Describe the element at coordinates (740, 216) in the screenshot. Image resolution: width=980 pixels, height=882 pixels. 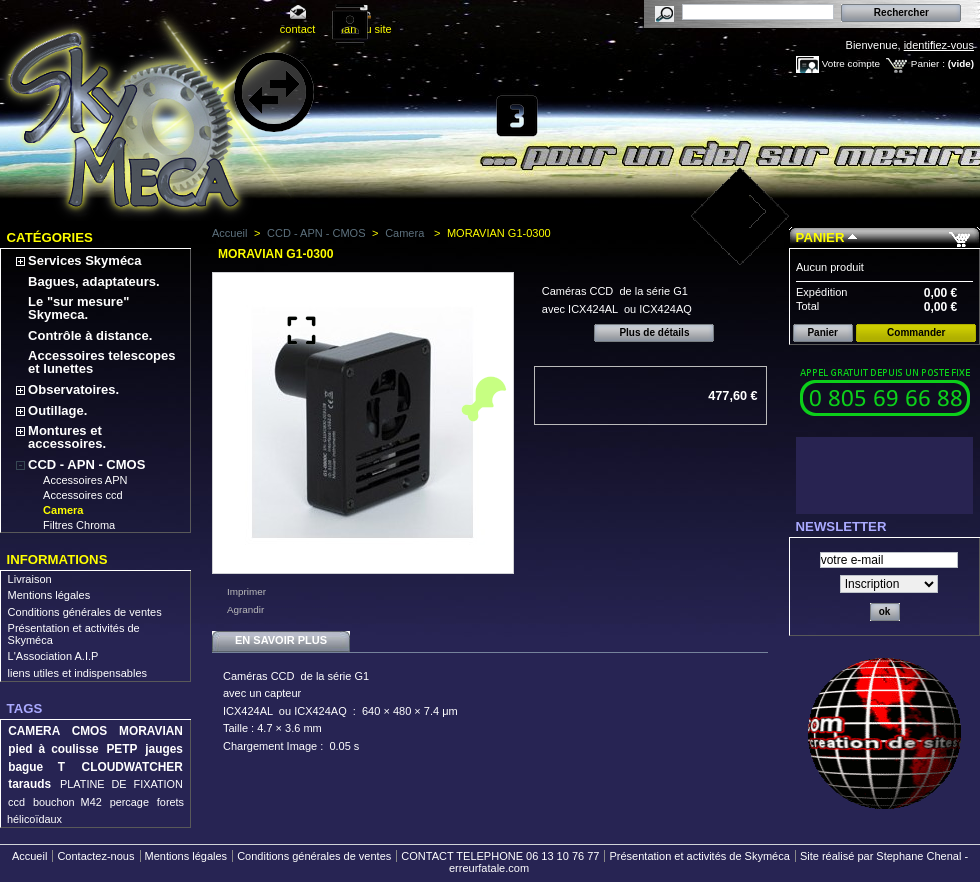
I see `get directions to a destination` at that location.